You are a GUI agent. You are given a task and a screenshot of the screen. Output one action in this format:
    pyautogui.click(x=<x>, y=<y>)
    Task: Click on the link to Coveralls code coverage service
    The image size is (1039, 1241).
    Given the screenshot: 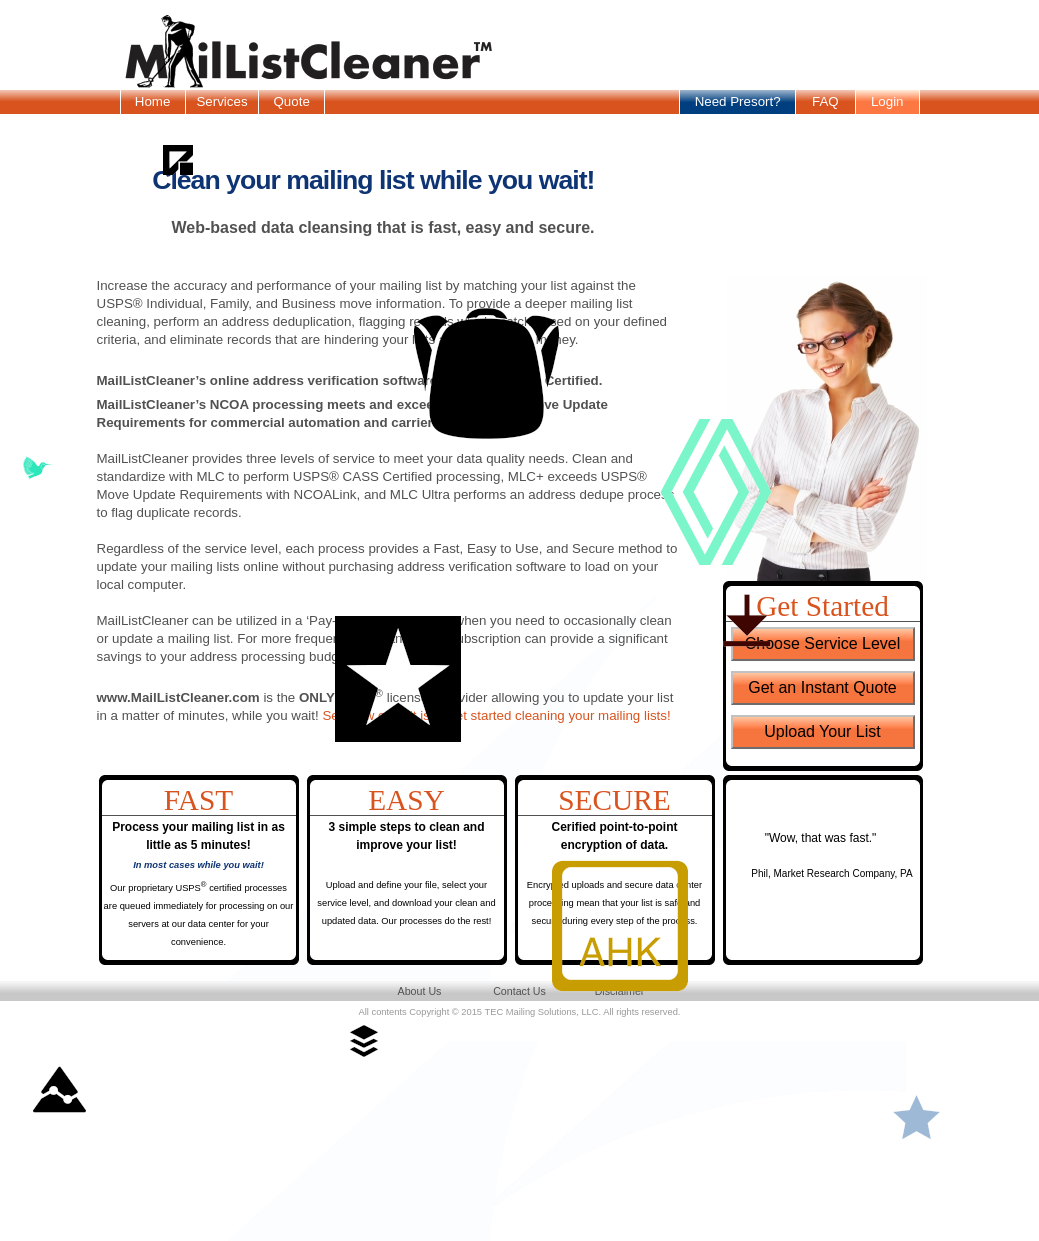 What is the action you would take?
    pyautogui.click(x=398, y=679)
    